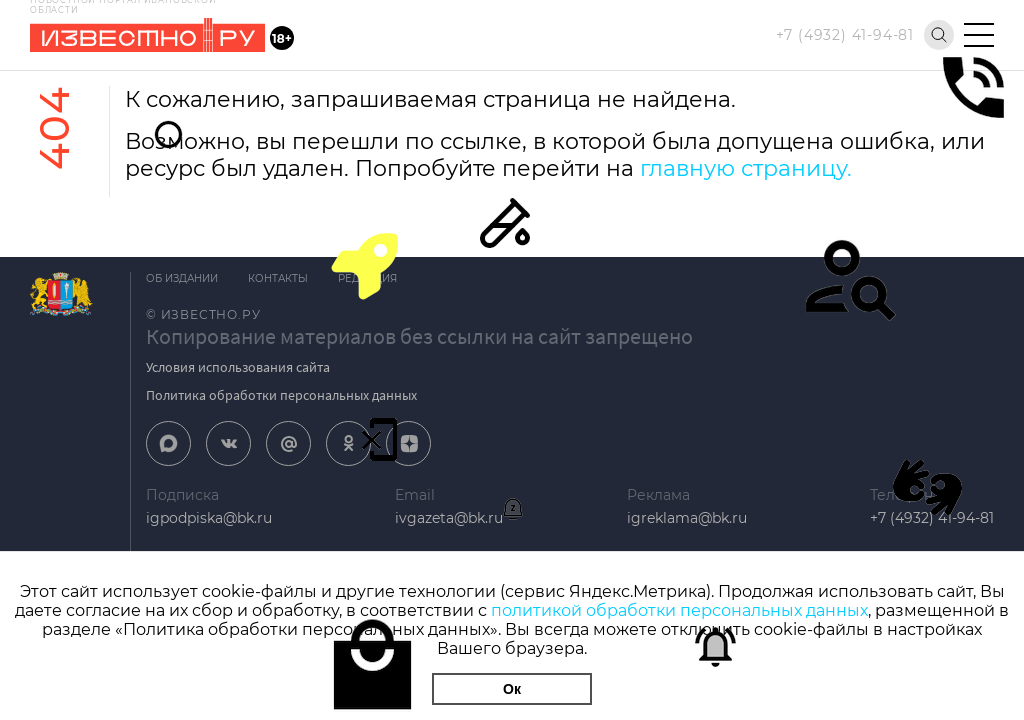  Describe the element at coordinates (367, 263) in the screenshot. I see `launch or deploy an application` at that location.